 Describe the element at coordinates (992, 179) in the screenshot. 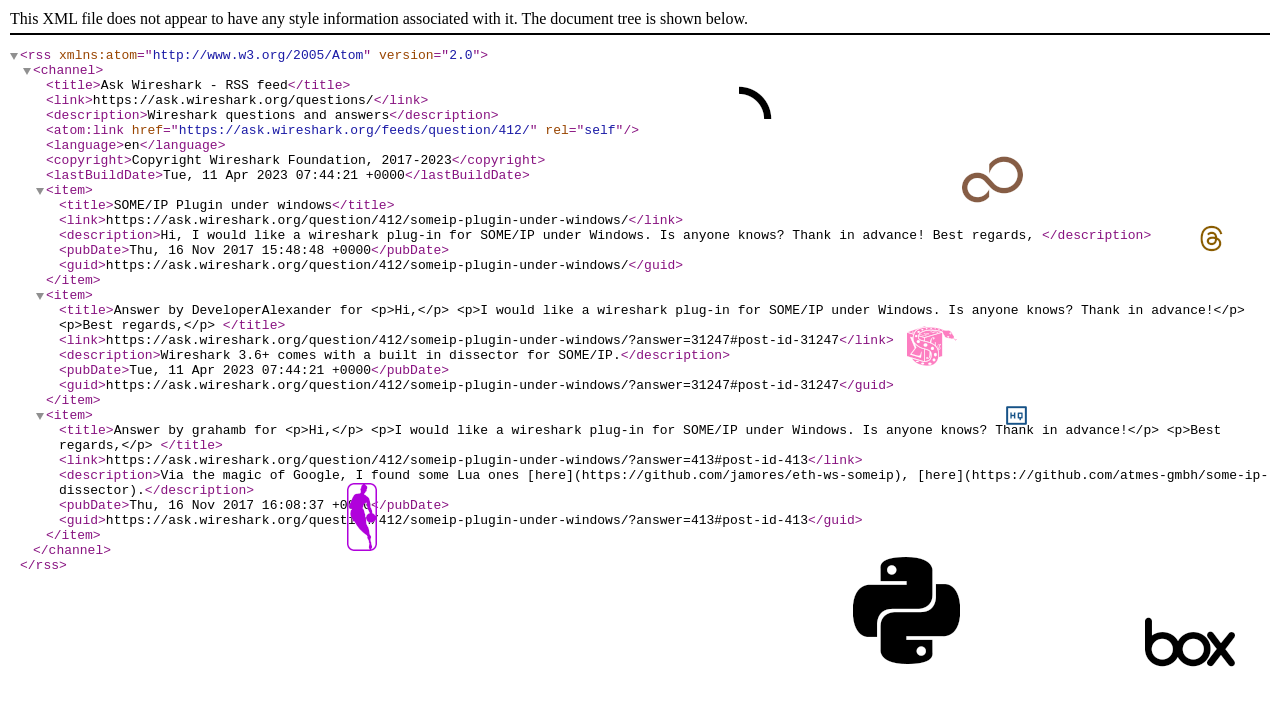

I see `Fujitsu brand logo` at that location.